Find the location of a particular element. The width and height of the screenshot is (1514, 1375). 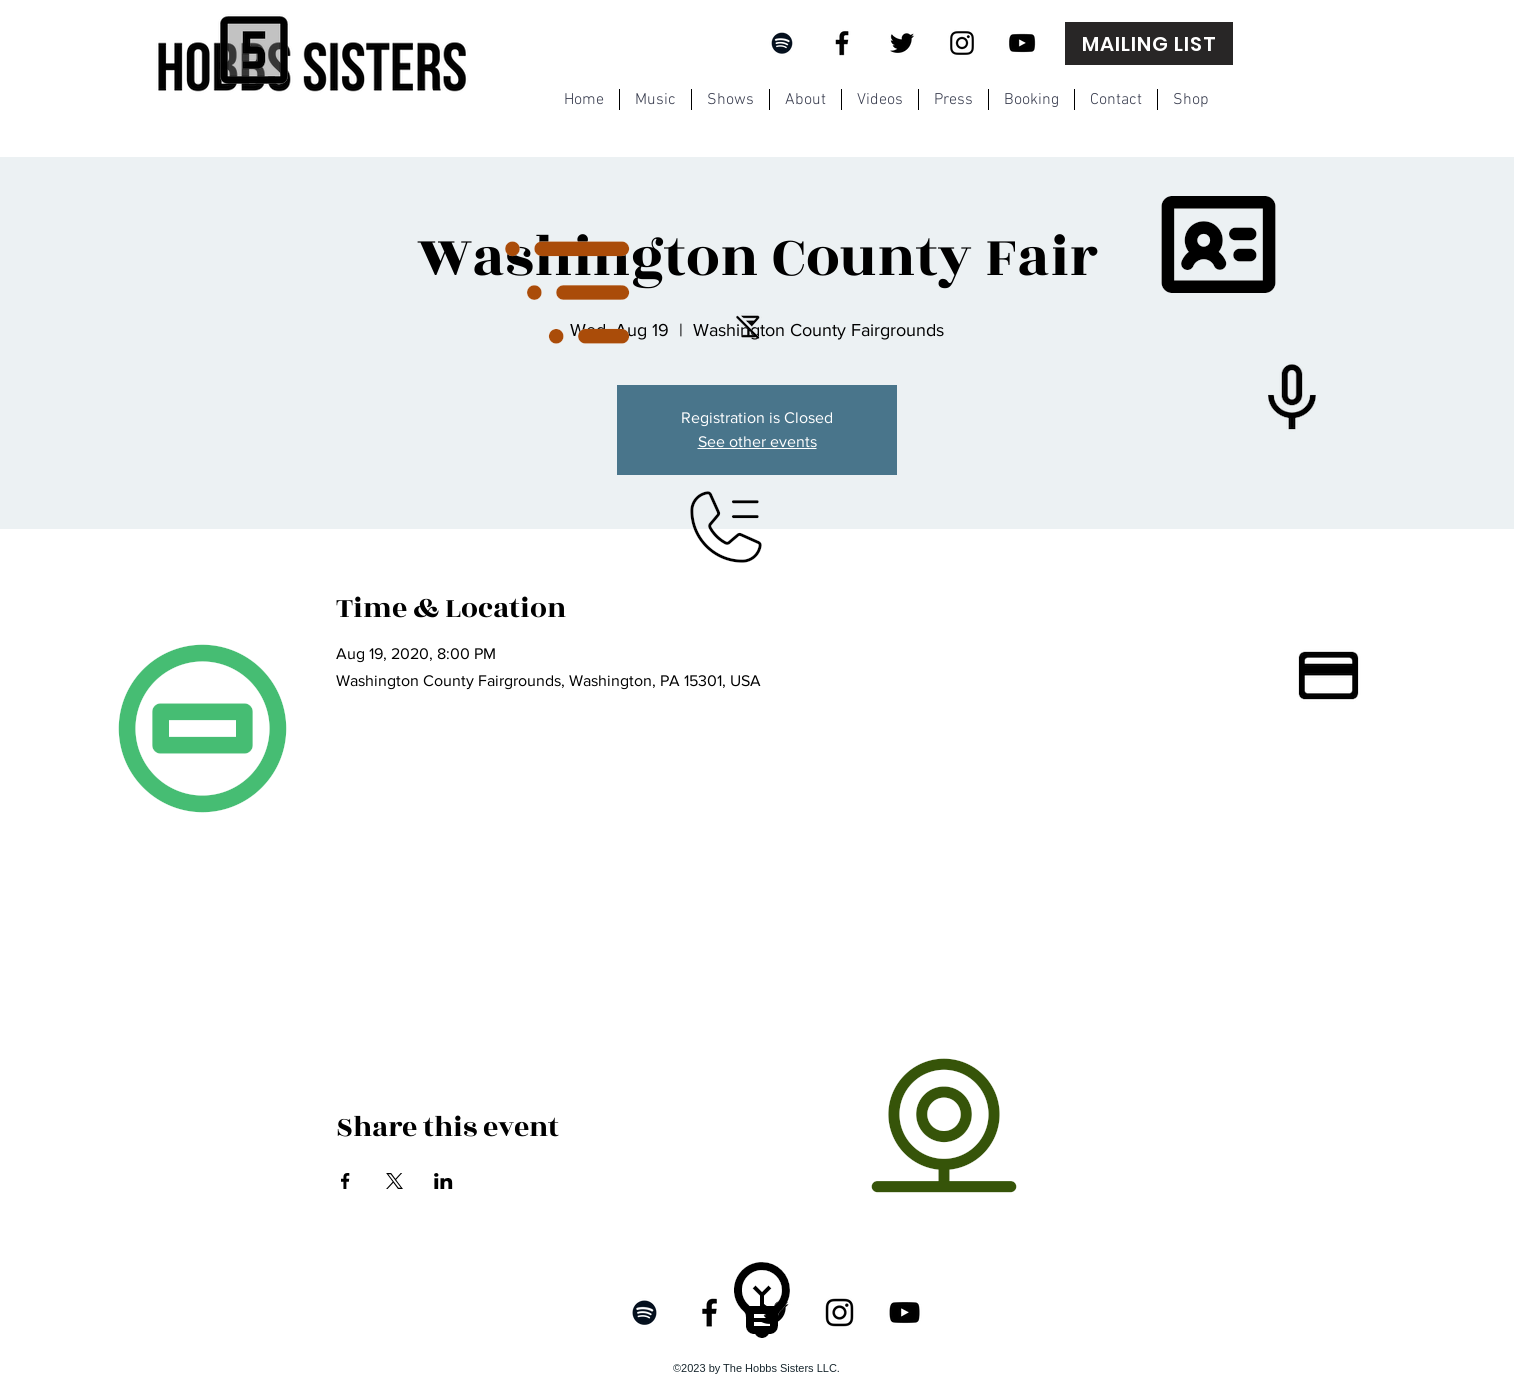

view your profile or account information is located at coordinates (1218, 244).